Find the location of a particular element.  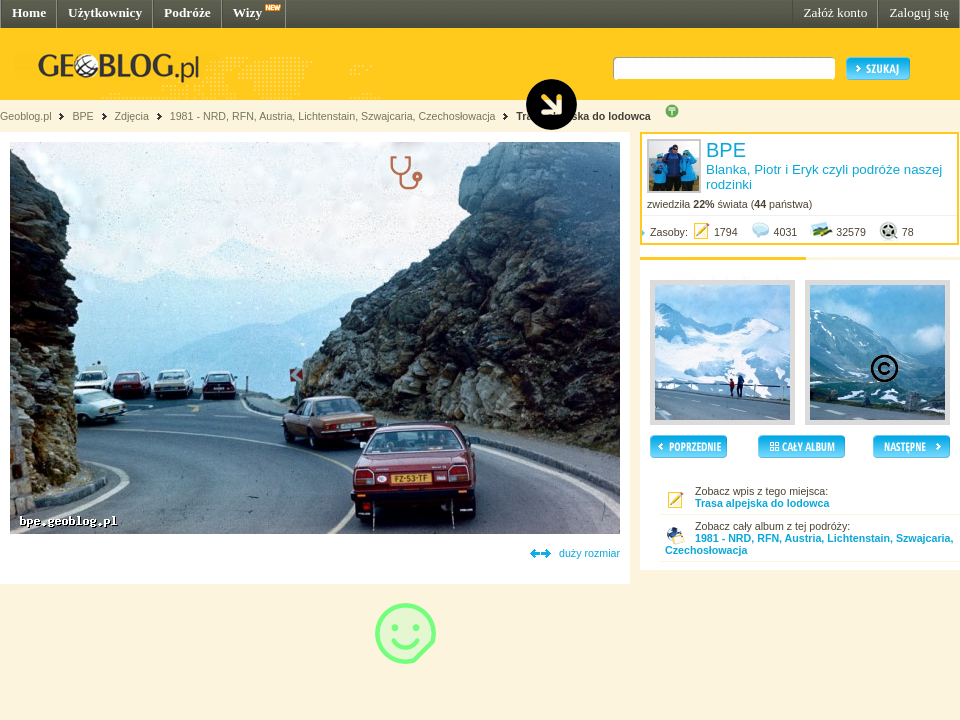

indicates copyrighted content is located at coordinates (884, 368).